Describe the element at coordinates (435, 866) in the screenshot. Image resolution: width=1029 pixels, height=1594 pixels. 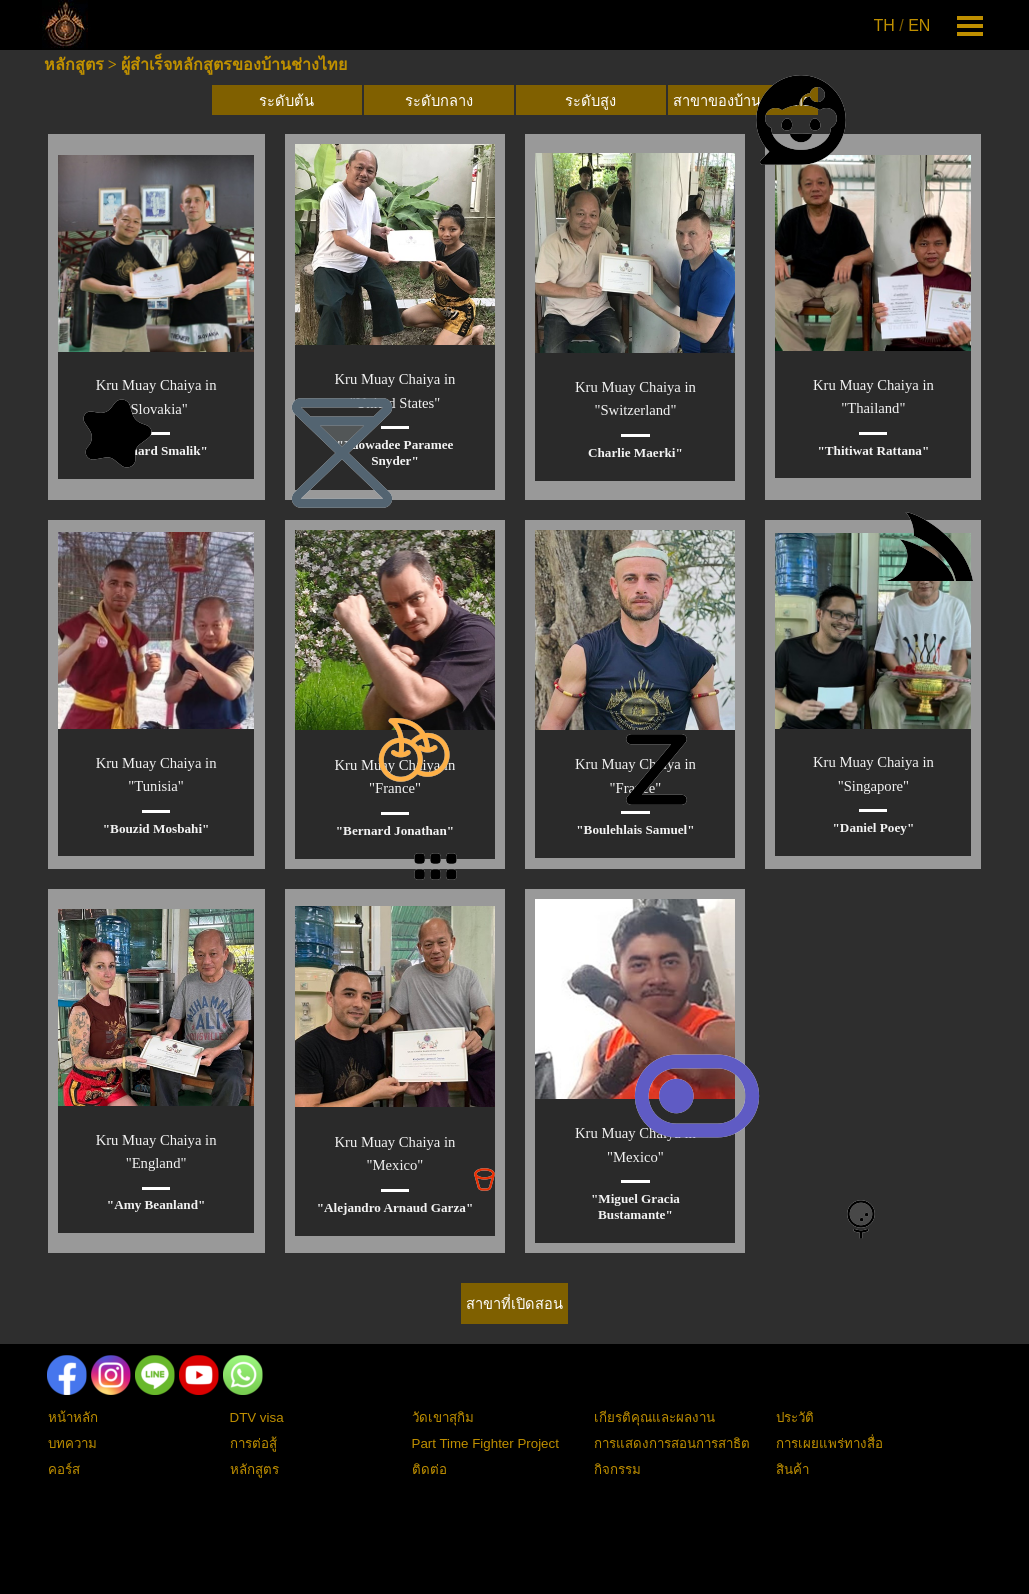
I see `drag to reorder or rearrange items` at that location.